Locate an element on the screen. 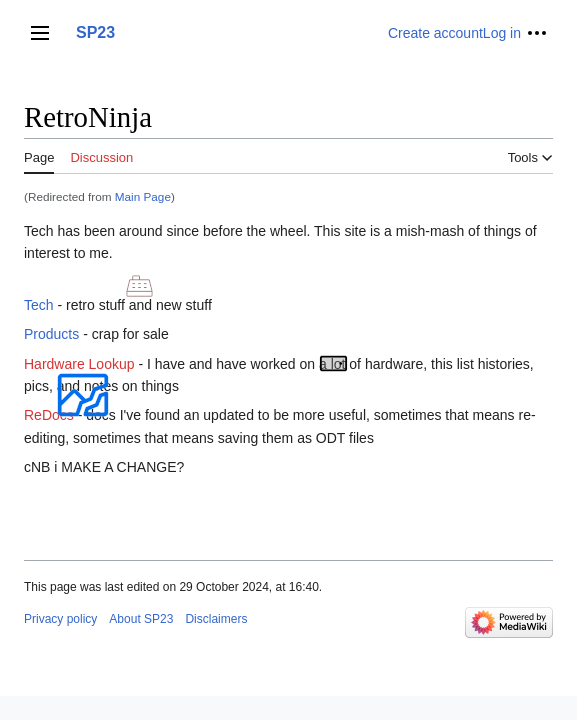 This screenshot has height=720, width=577. indicates a broken or corrupted image file is located at coordinates (83, 395).